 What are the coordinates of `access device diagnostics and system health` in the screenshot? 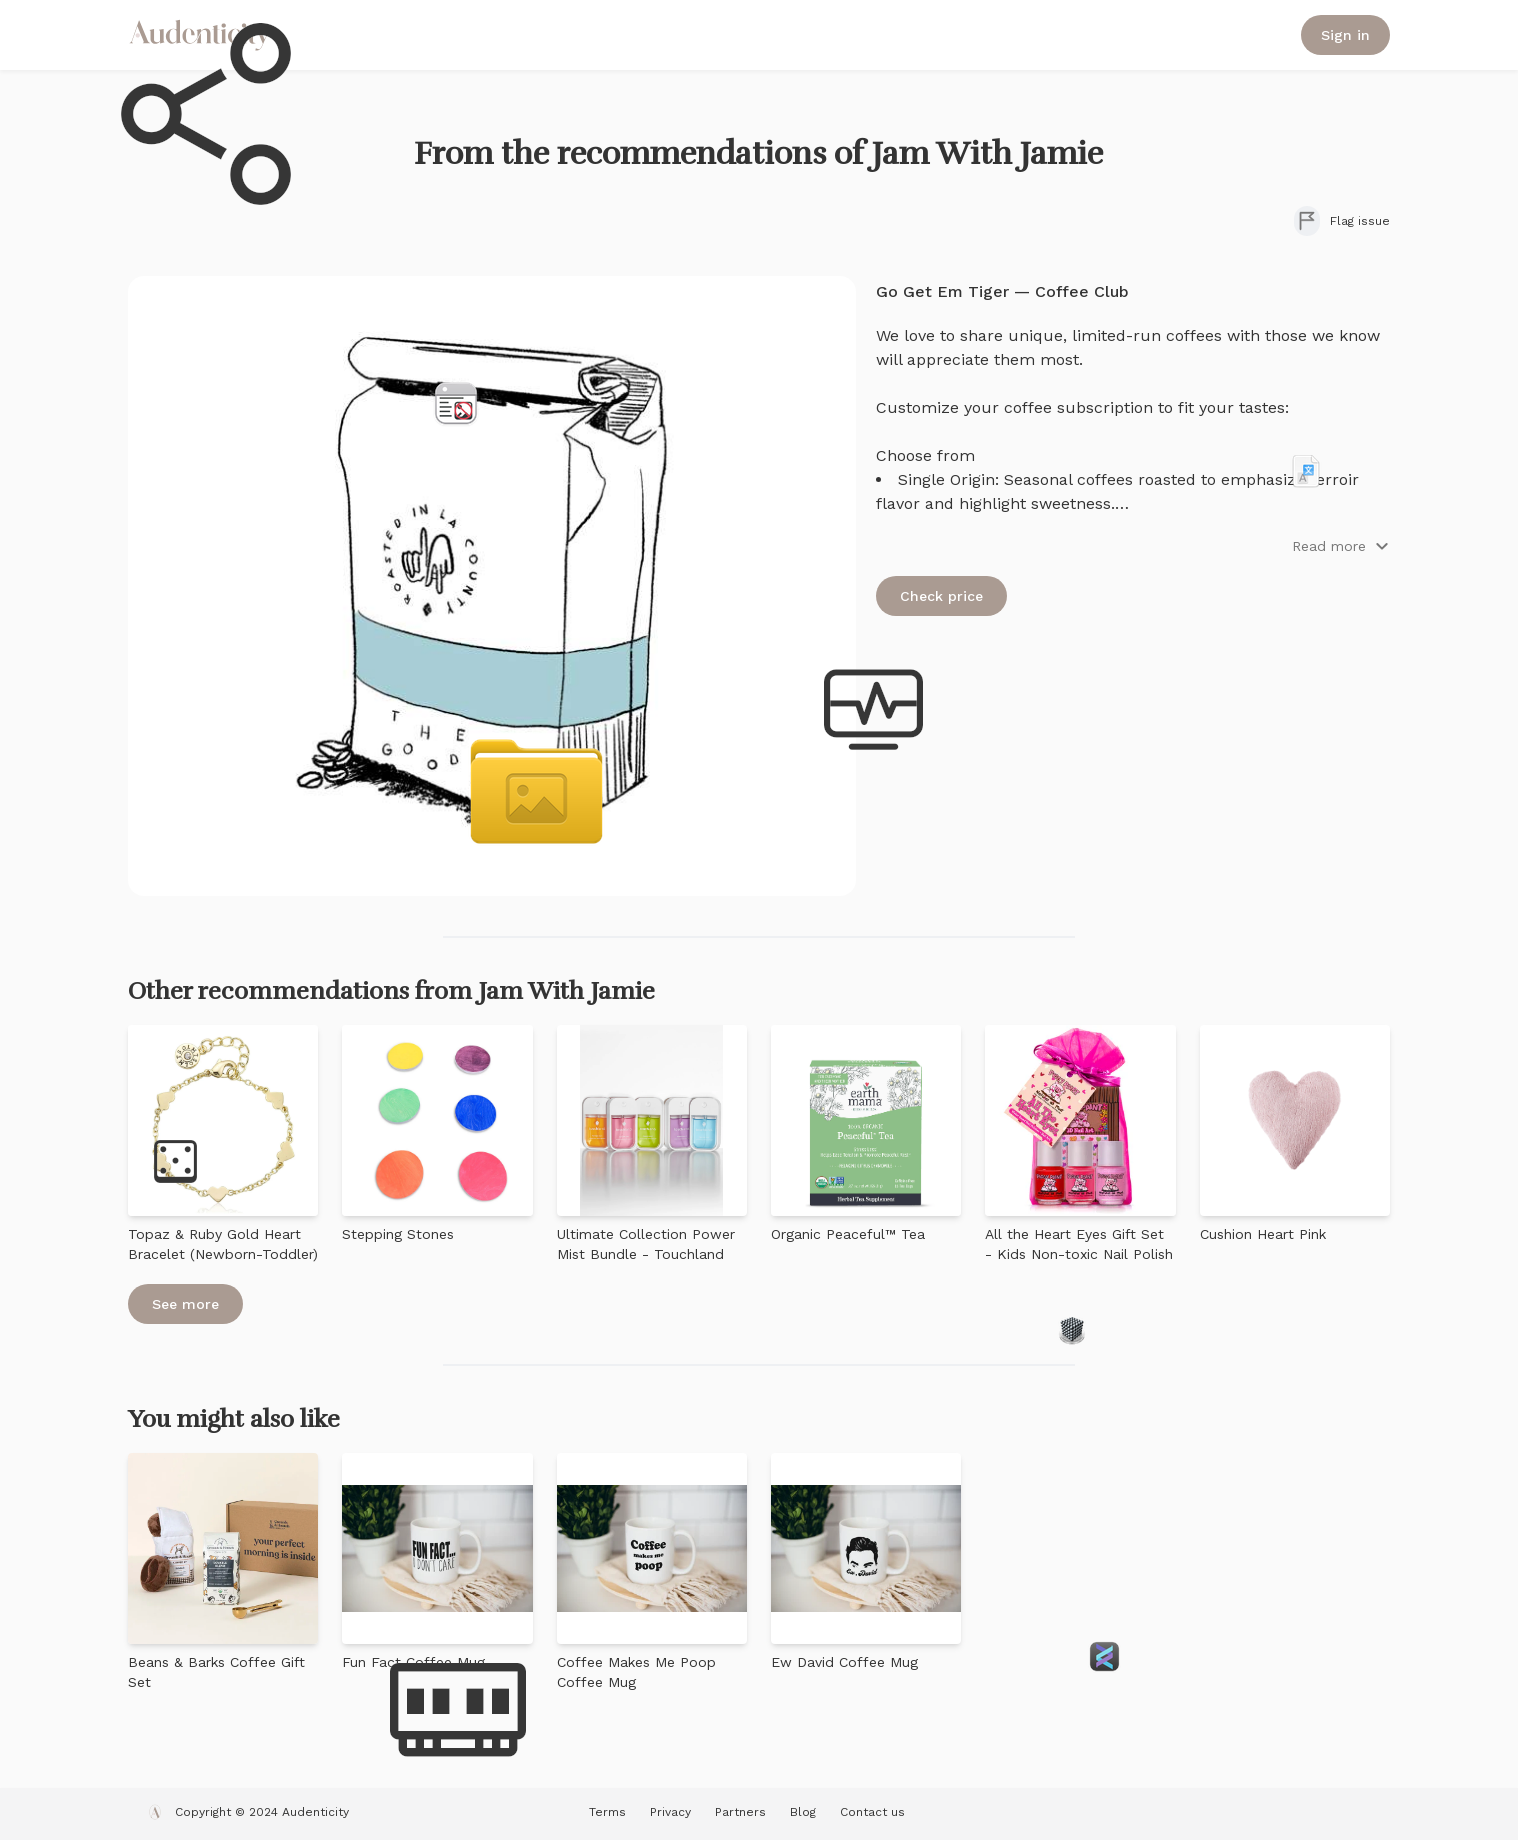 It's located at (873, 706).